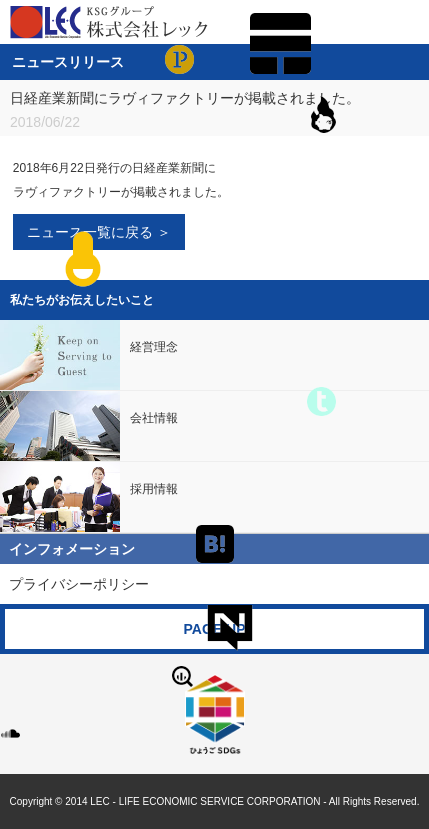 The image size is (429, 829). I want to click on open hatena bookmark app, so click(215, 544).